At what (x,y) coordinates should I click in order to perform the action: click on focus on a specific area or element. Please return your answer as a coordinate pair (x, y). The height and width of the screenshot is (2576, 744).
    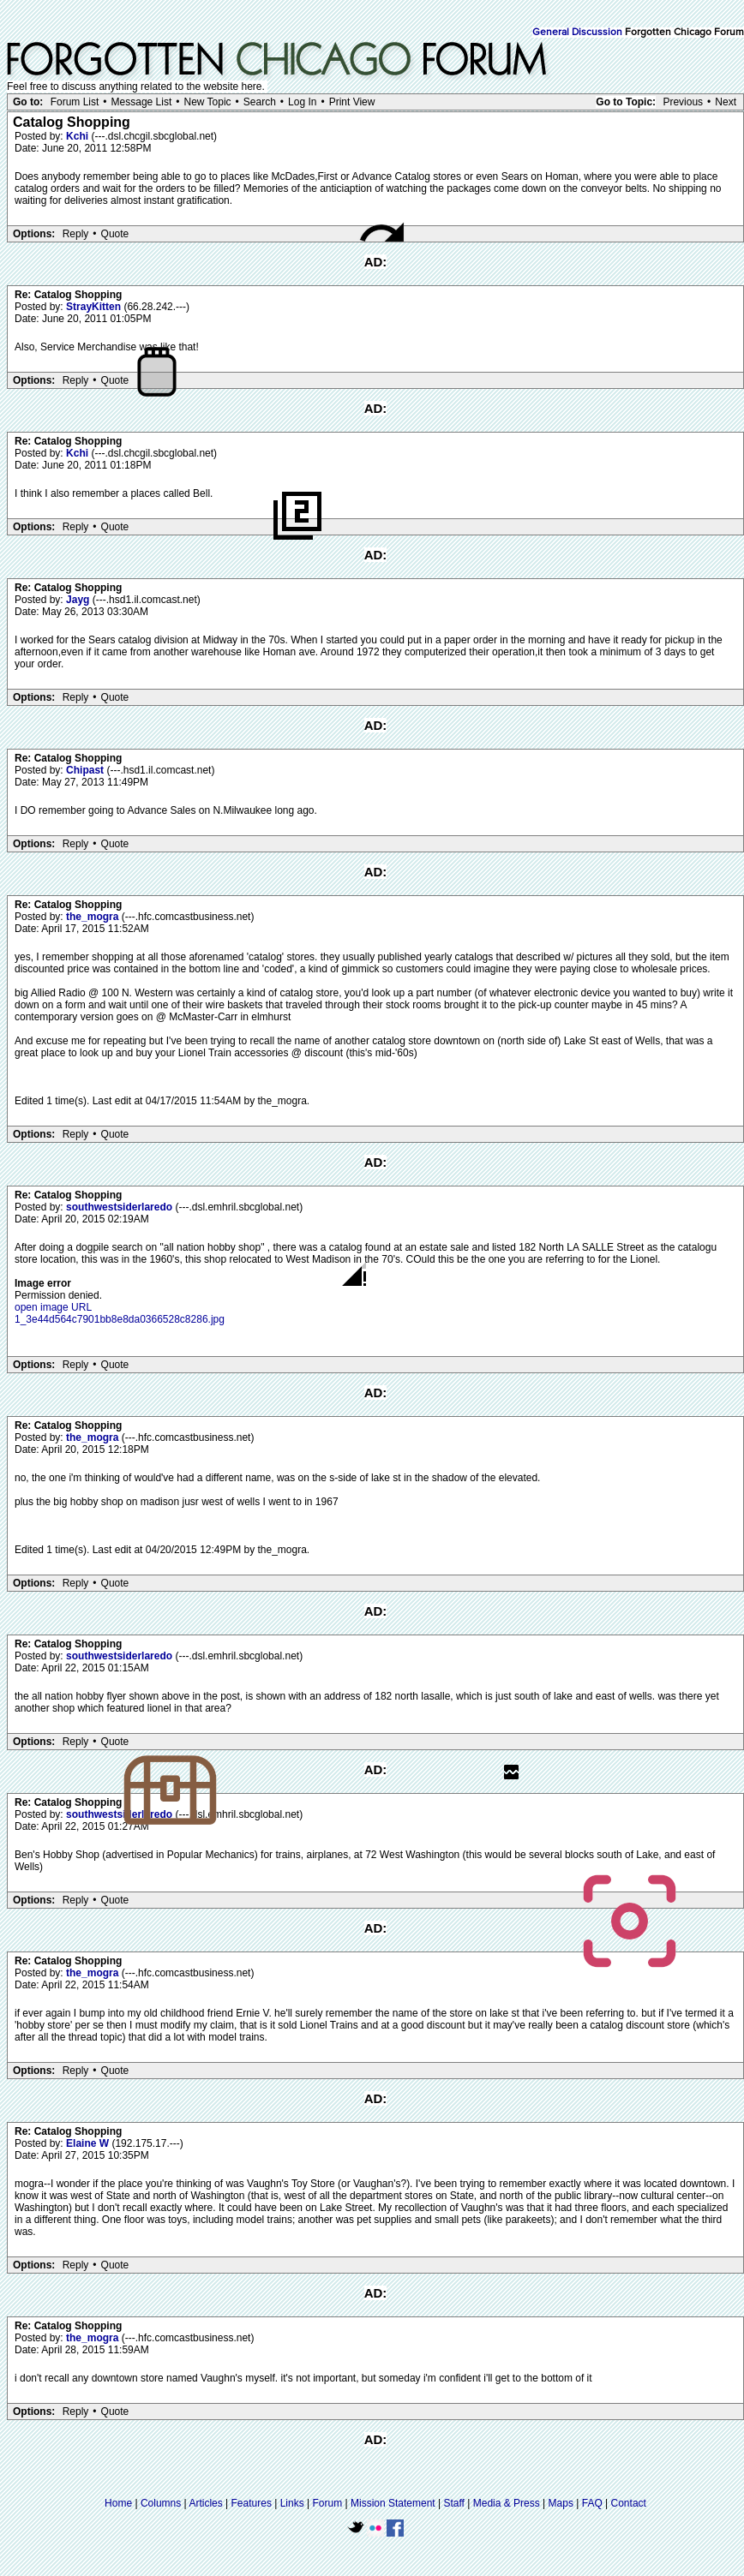
    Looking at the image, I should click on (629, 1921).